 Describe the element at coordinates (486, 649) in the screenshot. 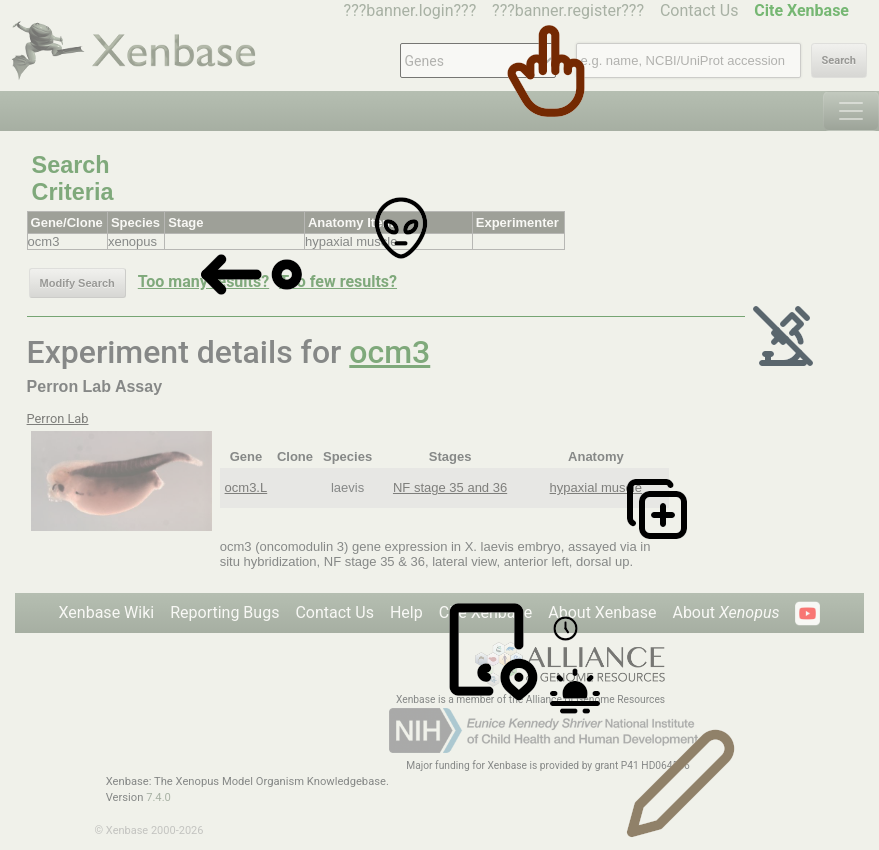

I see `set tablet as pinned location device` at that location.